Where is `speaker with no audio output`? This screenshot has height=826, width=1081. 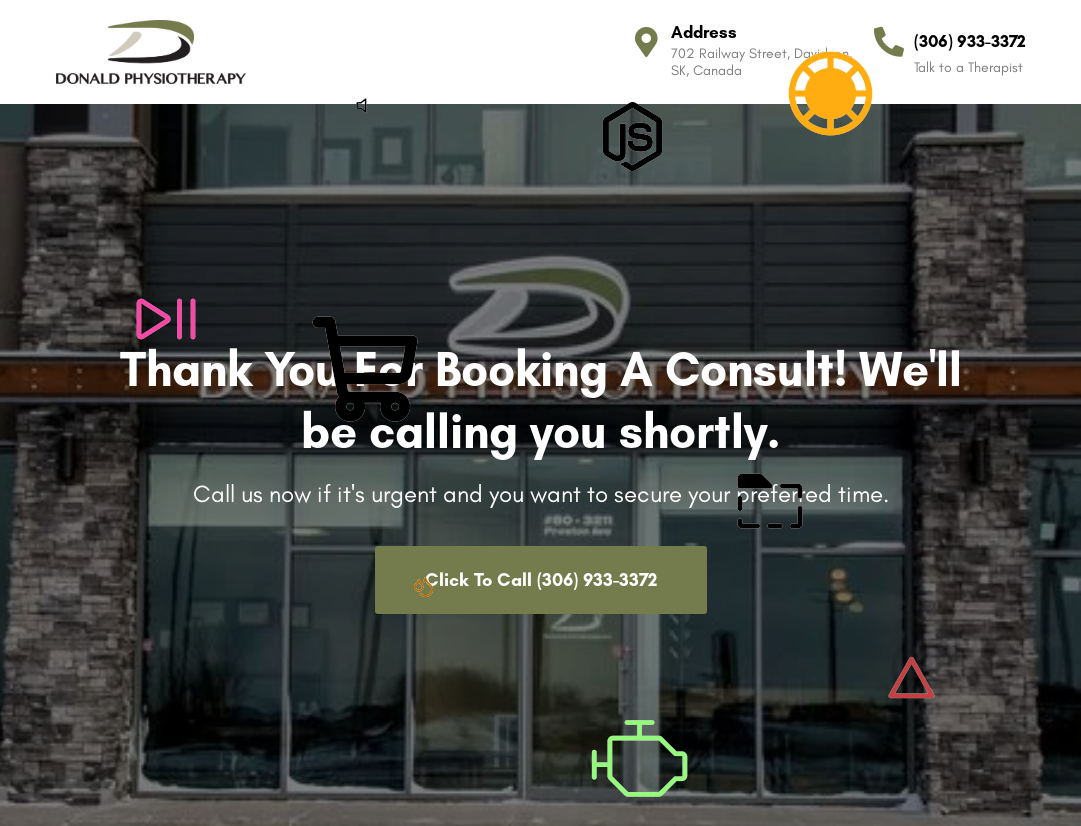 speaker with no audio output is located at coordinates (363, 105).